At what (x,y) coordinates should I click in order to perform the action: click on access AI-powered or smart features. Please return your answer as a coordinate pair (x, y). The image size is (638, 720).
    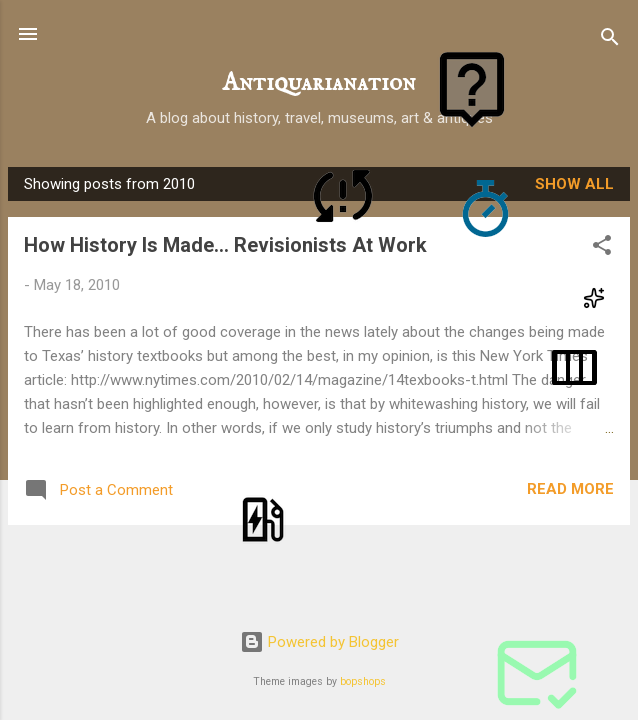
    Looking at the image, I should click on (594, 298).